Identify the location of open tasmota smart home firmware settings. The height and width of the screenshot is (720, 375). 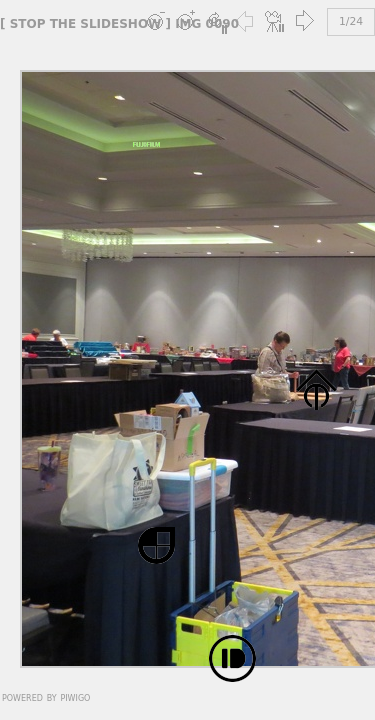
(316, 389).